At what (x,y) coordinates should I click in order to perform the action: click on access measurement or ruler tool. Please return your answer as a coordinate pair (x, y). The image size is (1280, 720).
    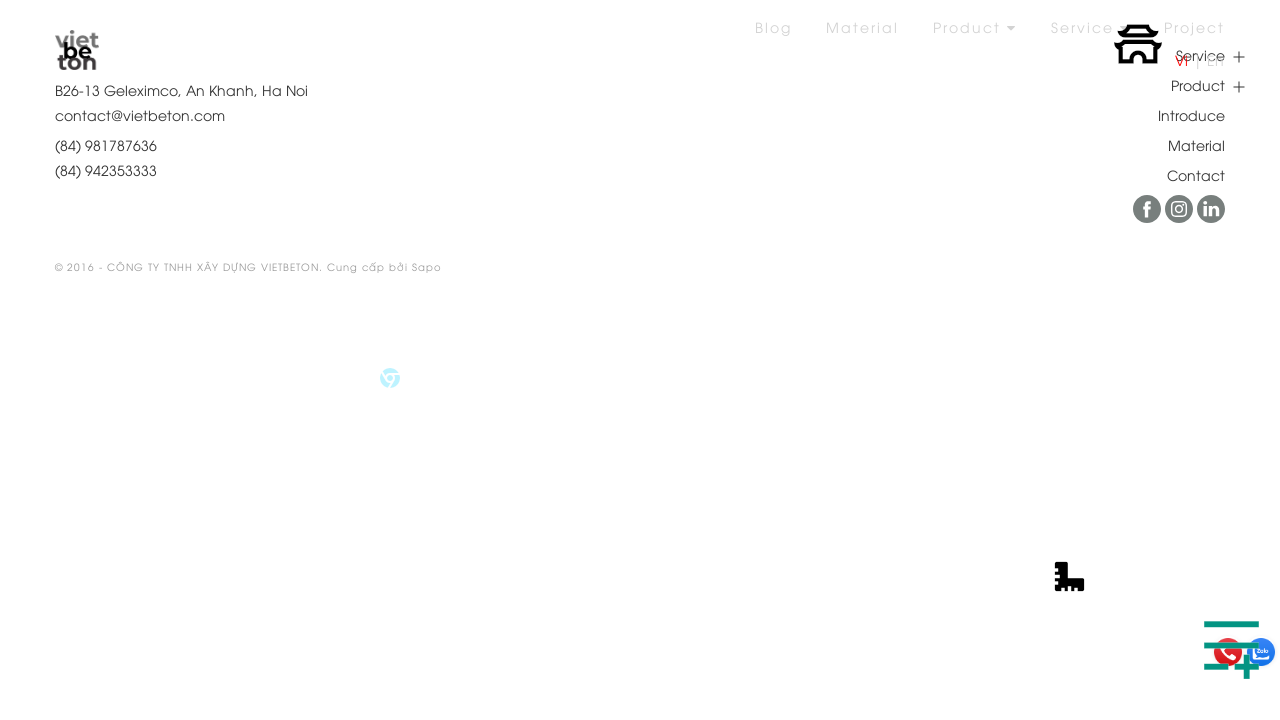
    Looking at the image, I should click on (1069, 576).